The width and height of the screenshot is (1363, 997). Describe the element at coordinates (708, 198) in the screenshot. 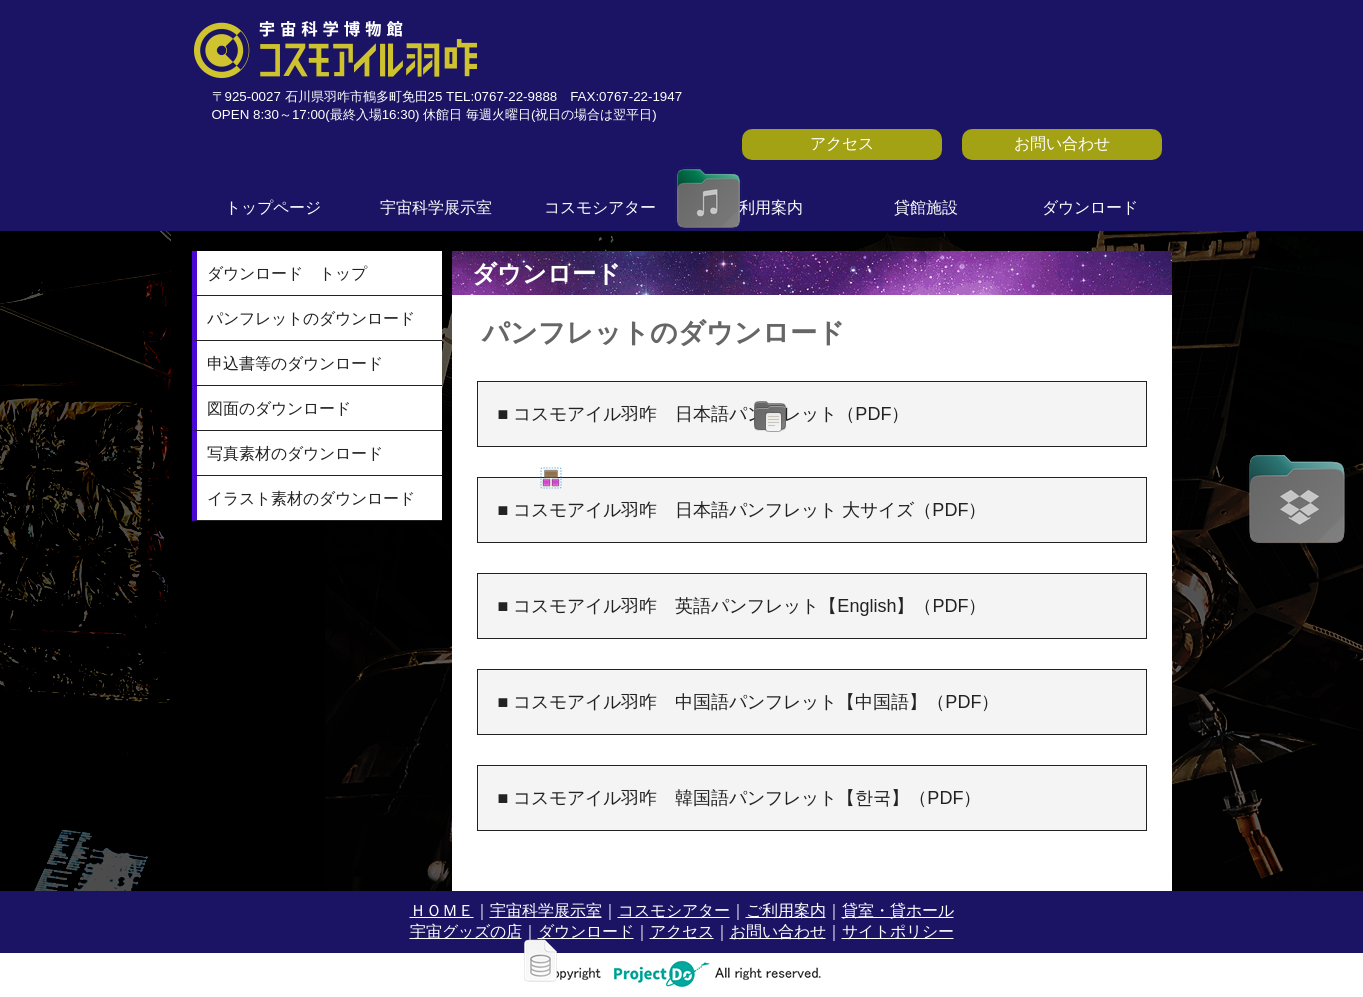

I see `open your music folder` at that location.